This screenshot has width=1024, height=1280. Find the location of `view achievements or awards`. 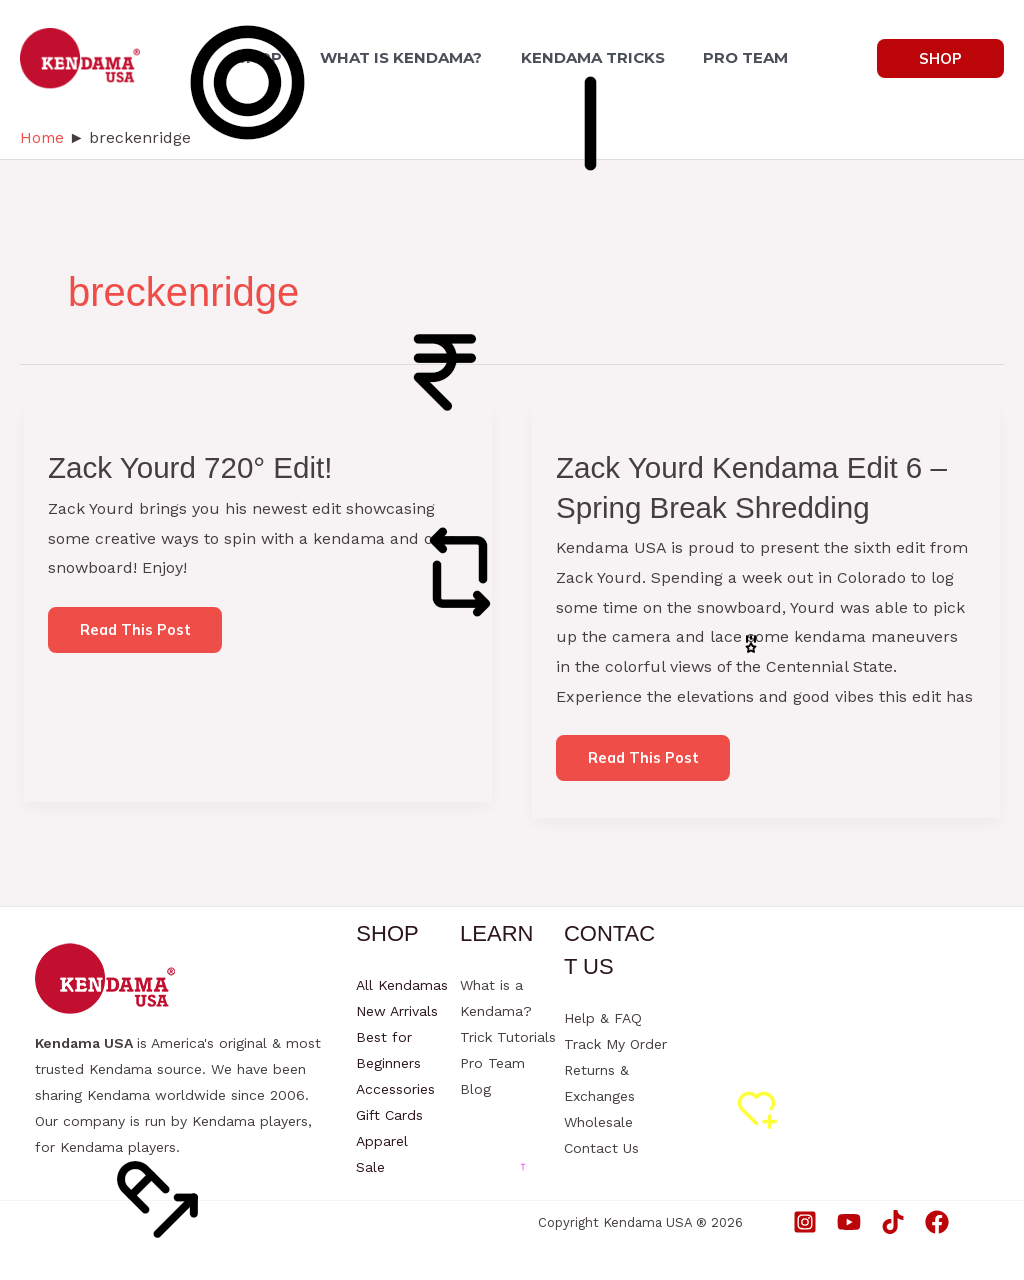

view achievements or awards is located at coordinates (751, 644).